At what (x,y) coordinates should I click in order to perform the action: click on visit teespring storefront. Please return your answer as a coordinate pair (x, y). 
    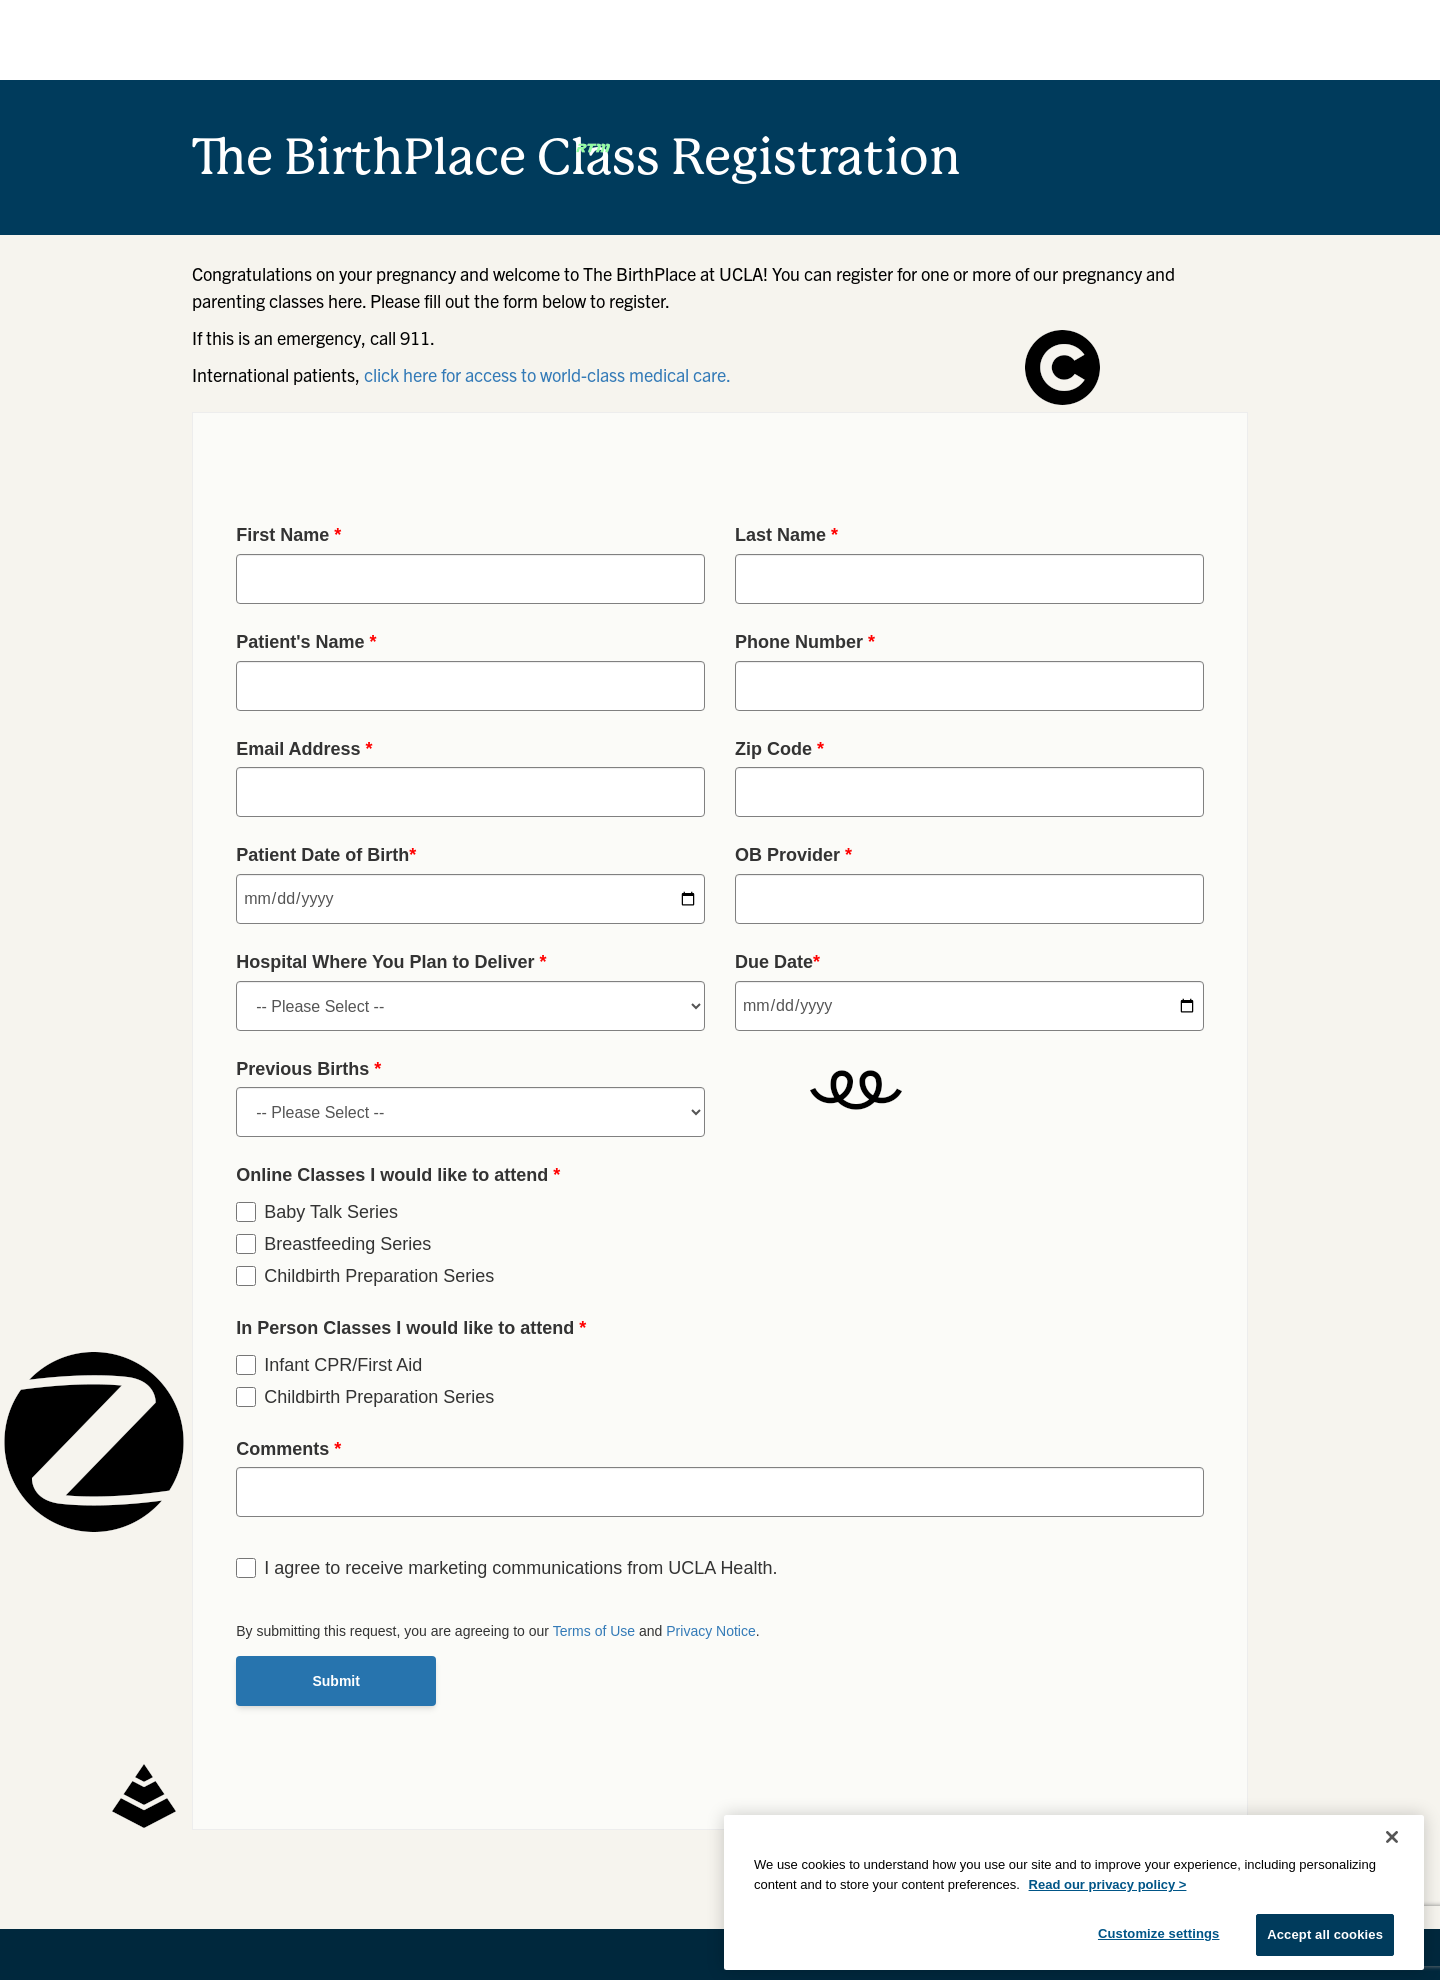
    Looking at the image, I should click on (856, 1090).